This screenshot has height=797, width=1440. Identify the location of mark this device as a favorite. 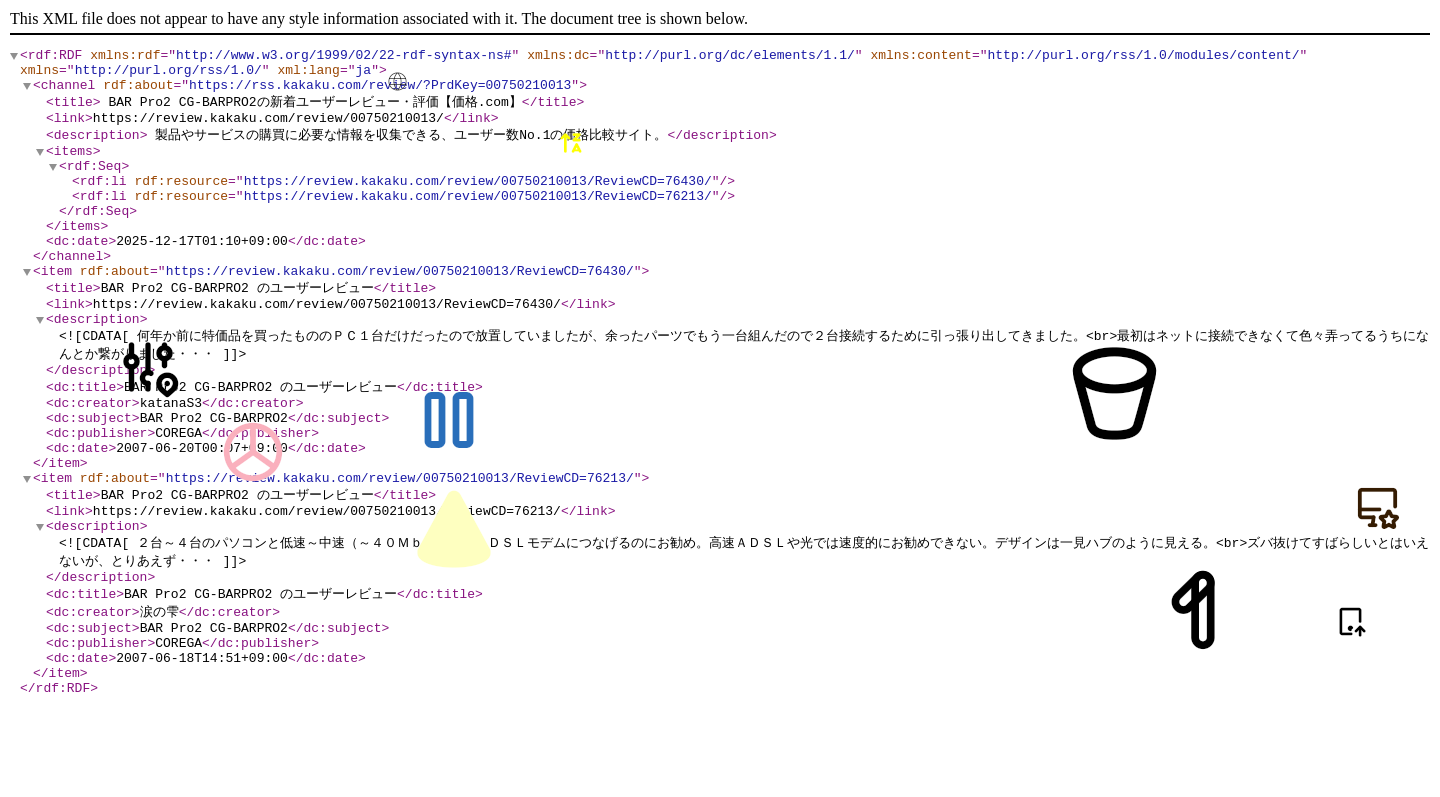
(1377, 507).